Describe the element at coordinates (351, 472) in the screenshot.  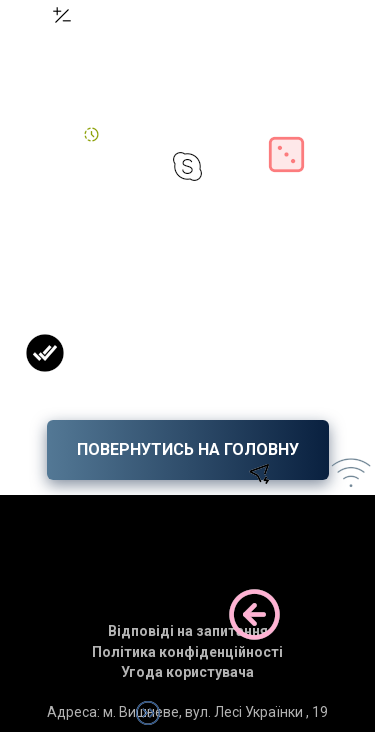
I see `indicates strong wifi signal strength` at that location.